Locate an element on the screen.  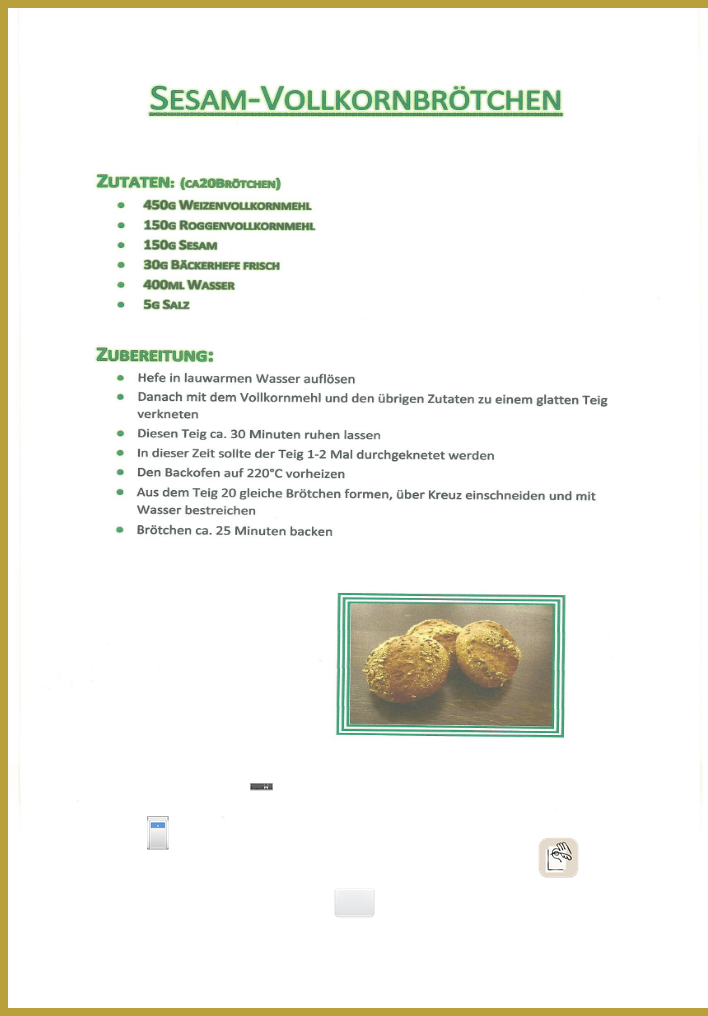
external trackpad or touchpad device is located at coordinates (354, 902).